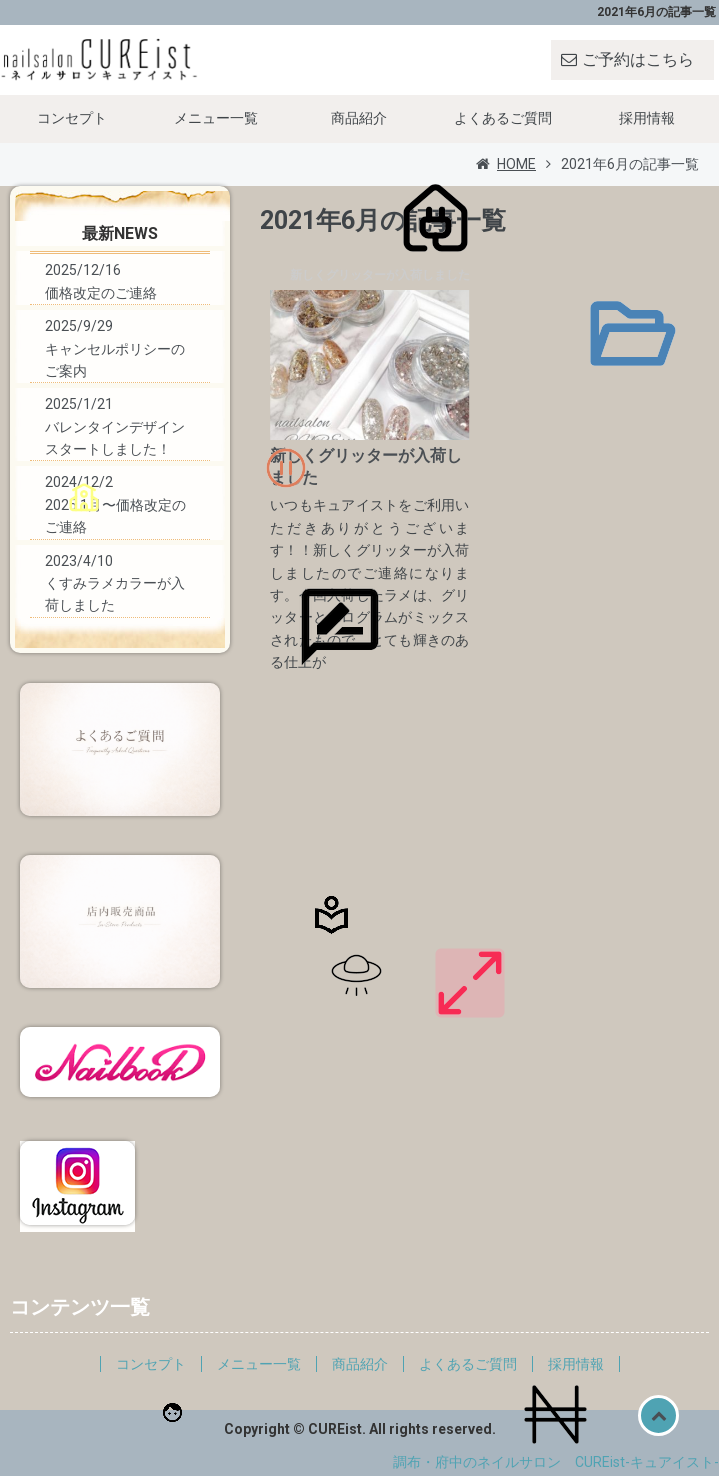  Describe the element at coordinates (84, 498) in the screenshot. I see `access education or school-related features` at that location.